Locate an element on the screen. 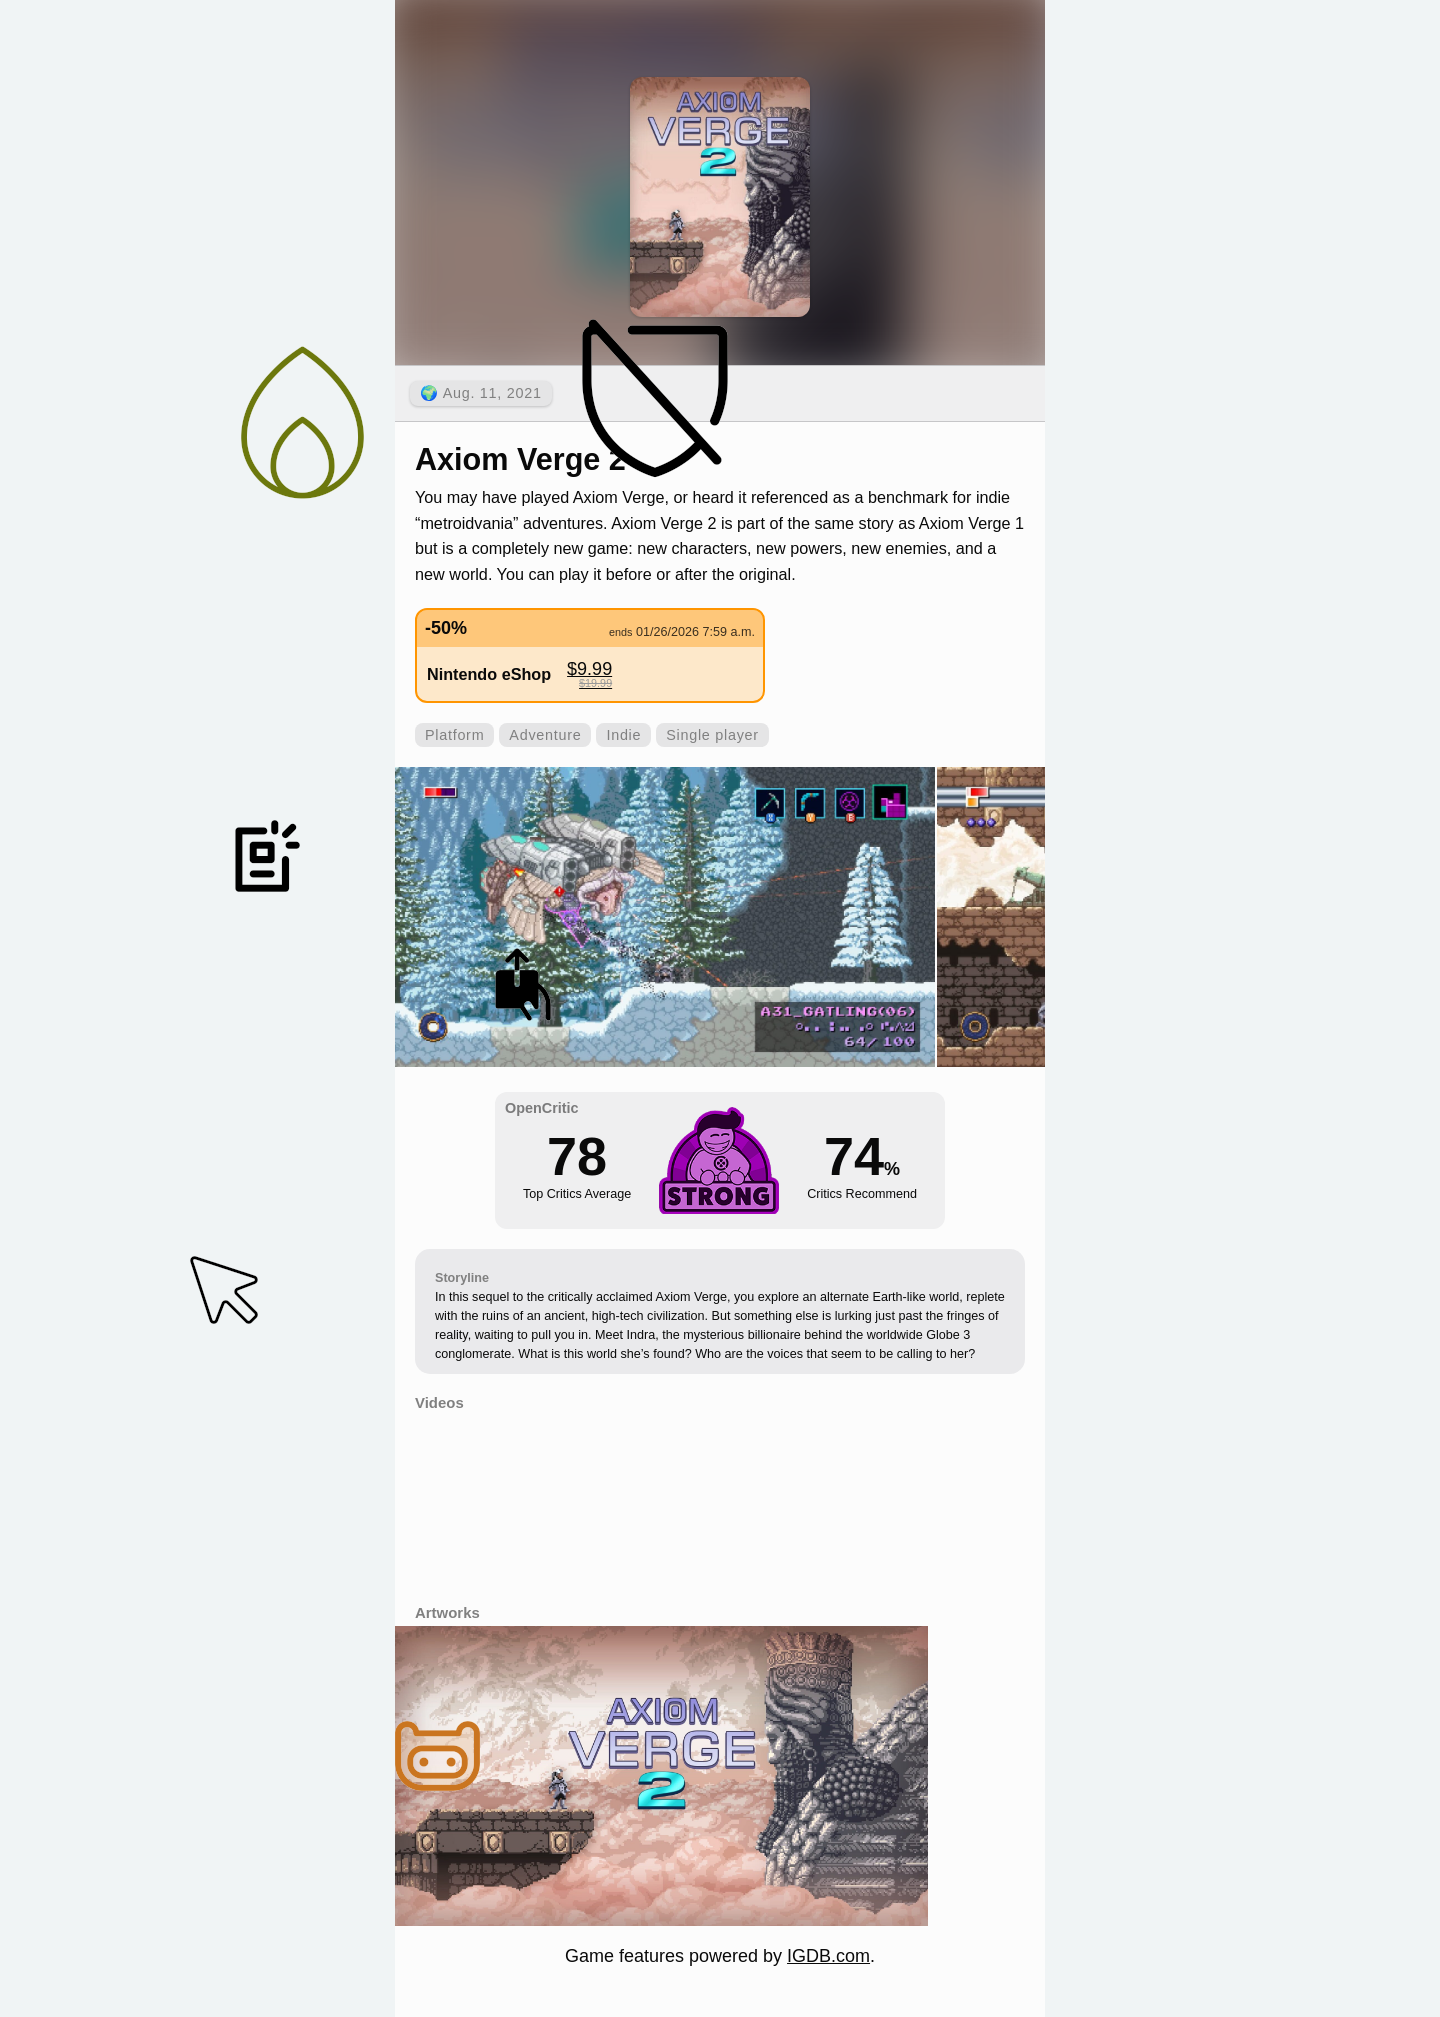 This screenshot has height=2017, width=1440. indicates disabled or inactive protection is located at coordinates (655, 392).